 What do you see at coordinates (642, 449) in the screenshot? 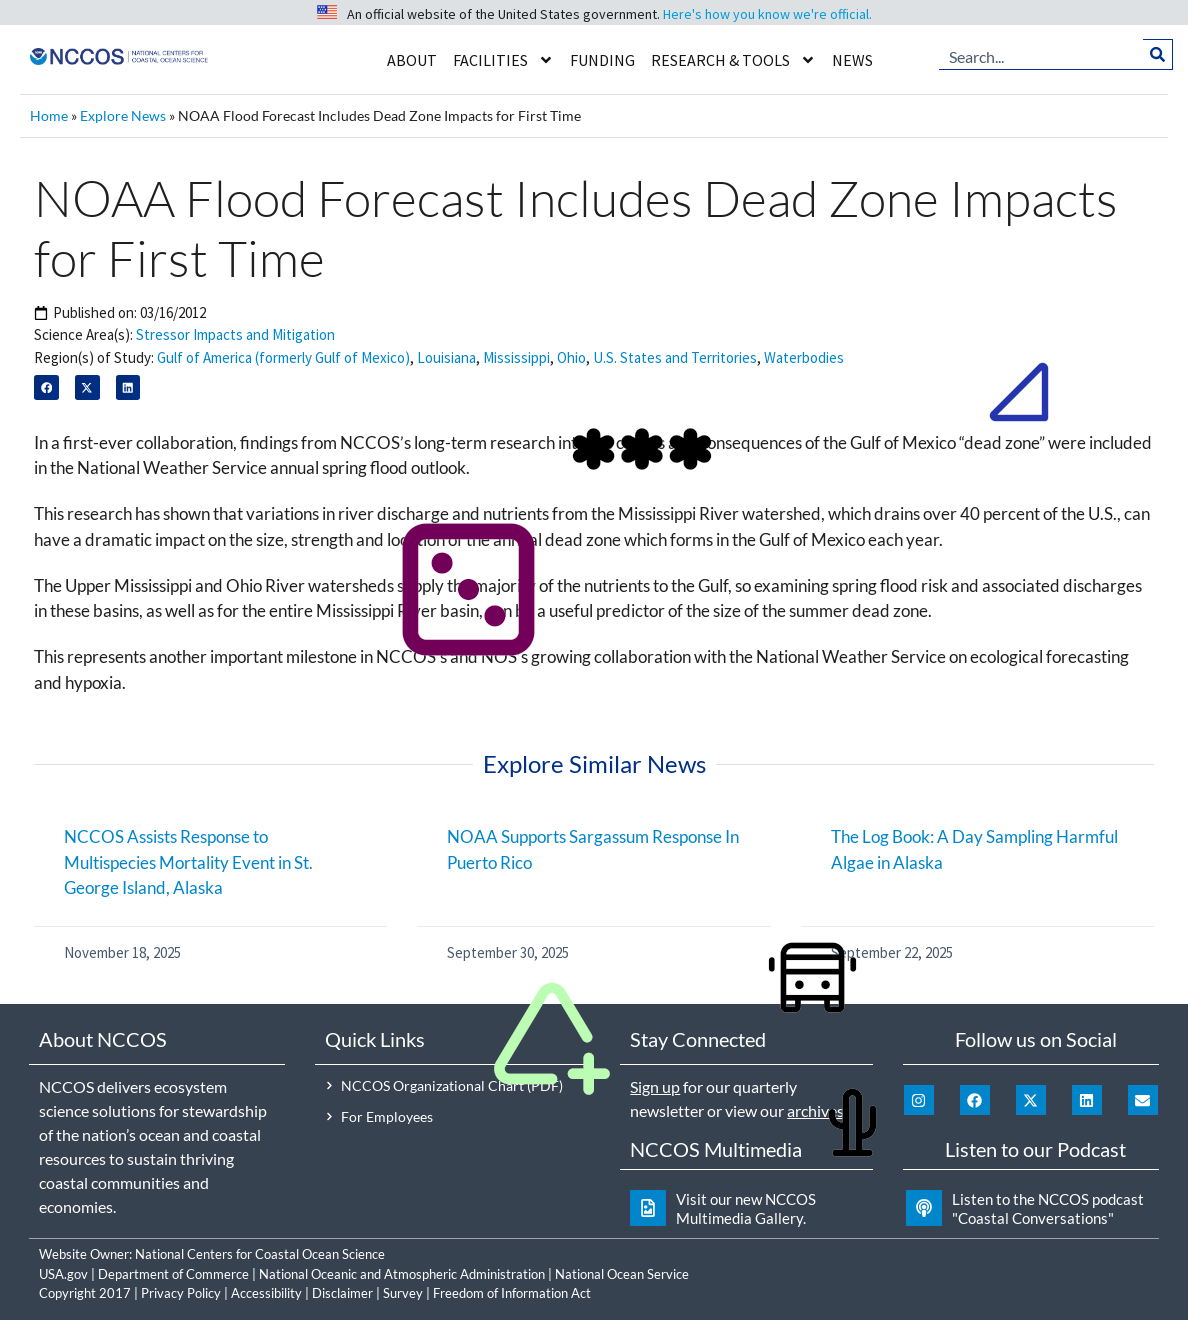
I see `enter or manage your password` at bounding box center [642, 449].